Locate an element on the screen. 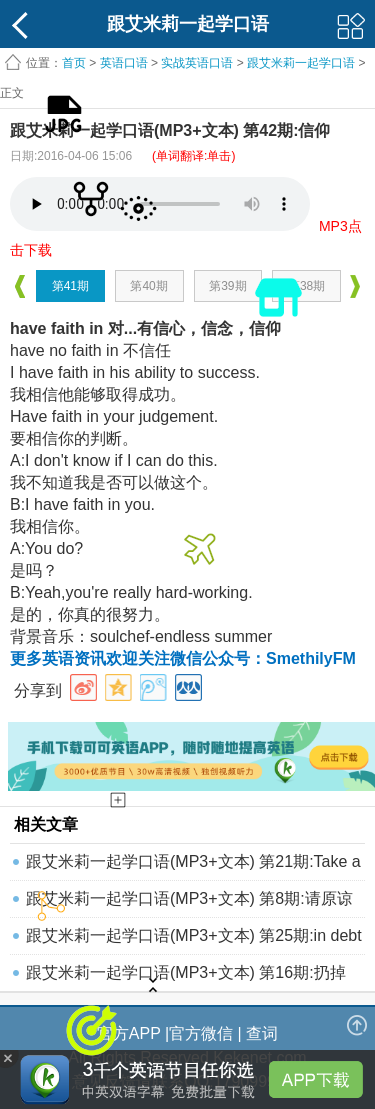 This screenshot has width=375, height=1109. preview mode with limited visibility is located at coordinates (138, 208).